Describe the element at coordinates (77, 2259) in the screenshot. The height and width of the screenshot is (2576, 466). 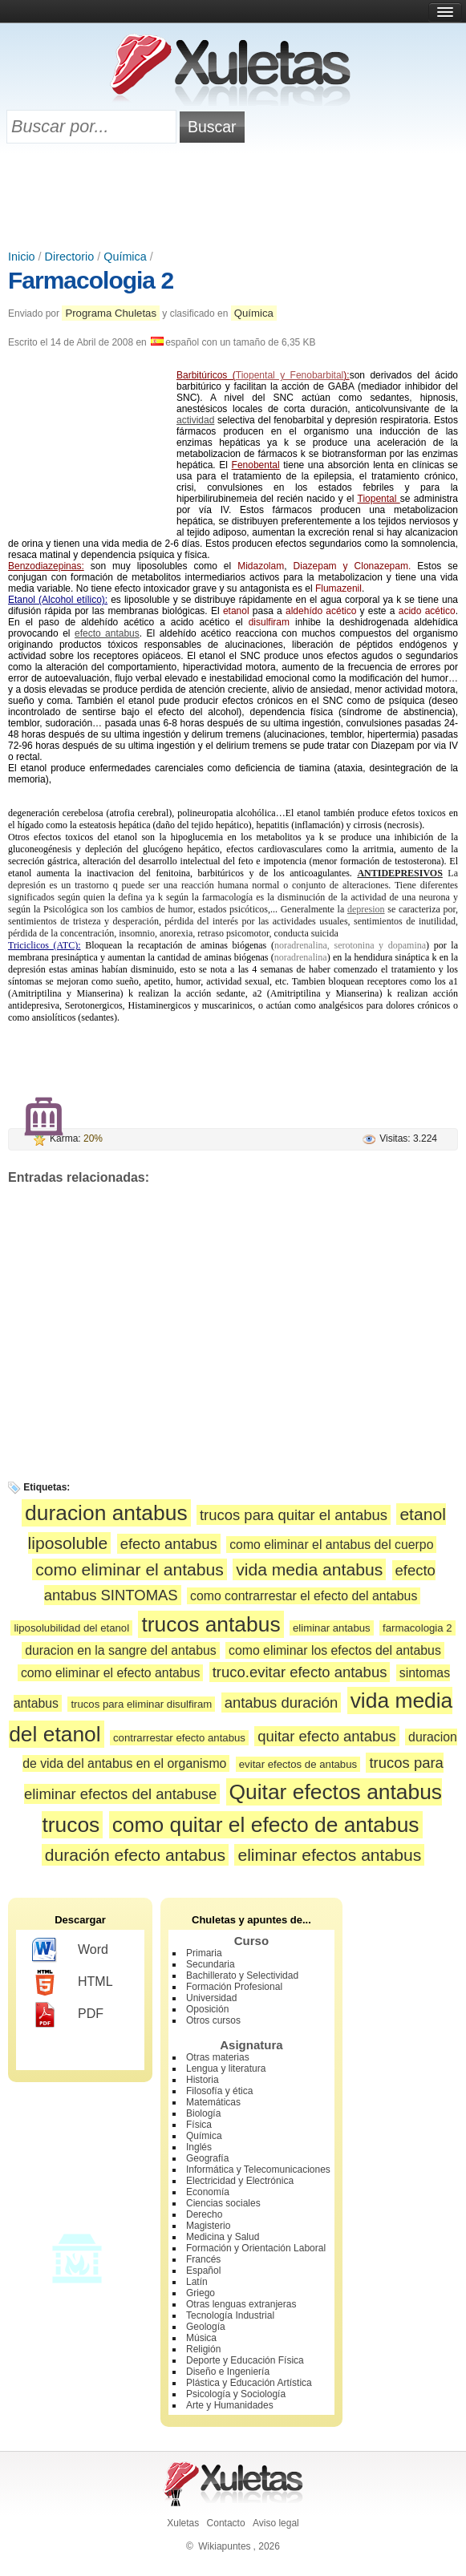
I see `access fireplace or heating controls` at that location.